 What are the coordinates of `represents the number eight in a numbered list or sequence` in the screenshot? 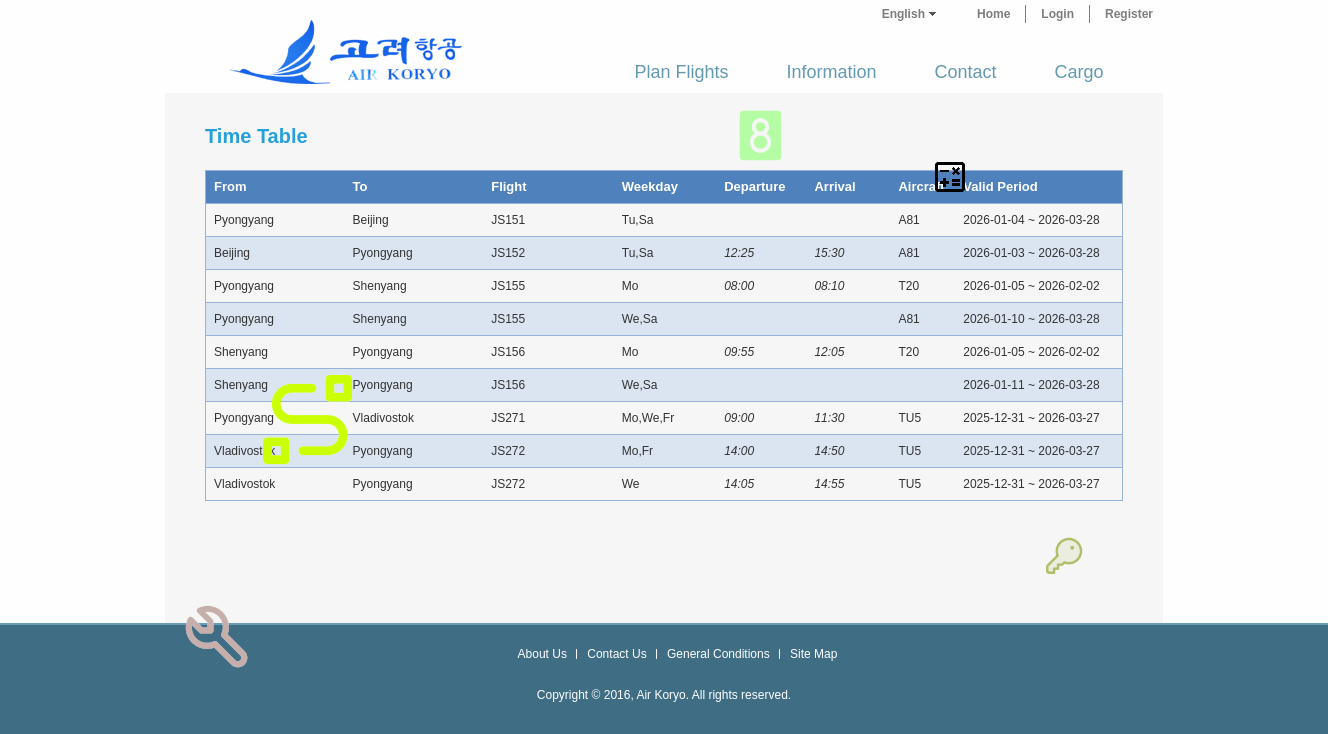 It's located at (760, 135).